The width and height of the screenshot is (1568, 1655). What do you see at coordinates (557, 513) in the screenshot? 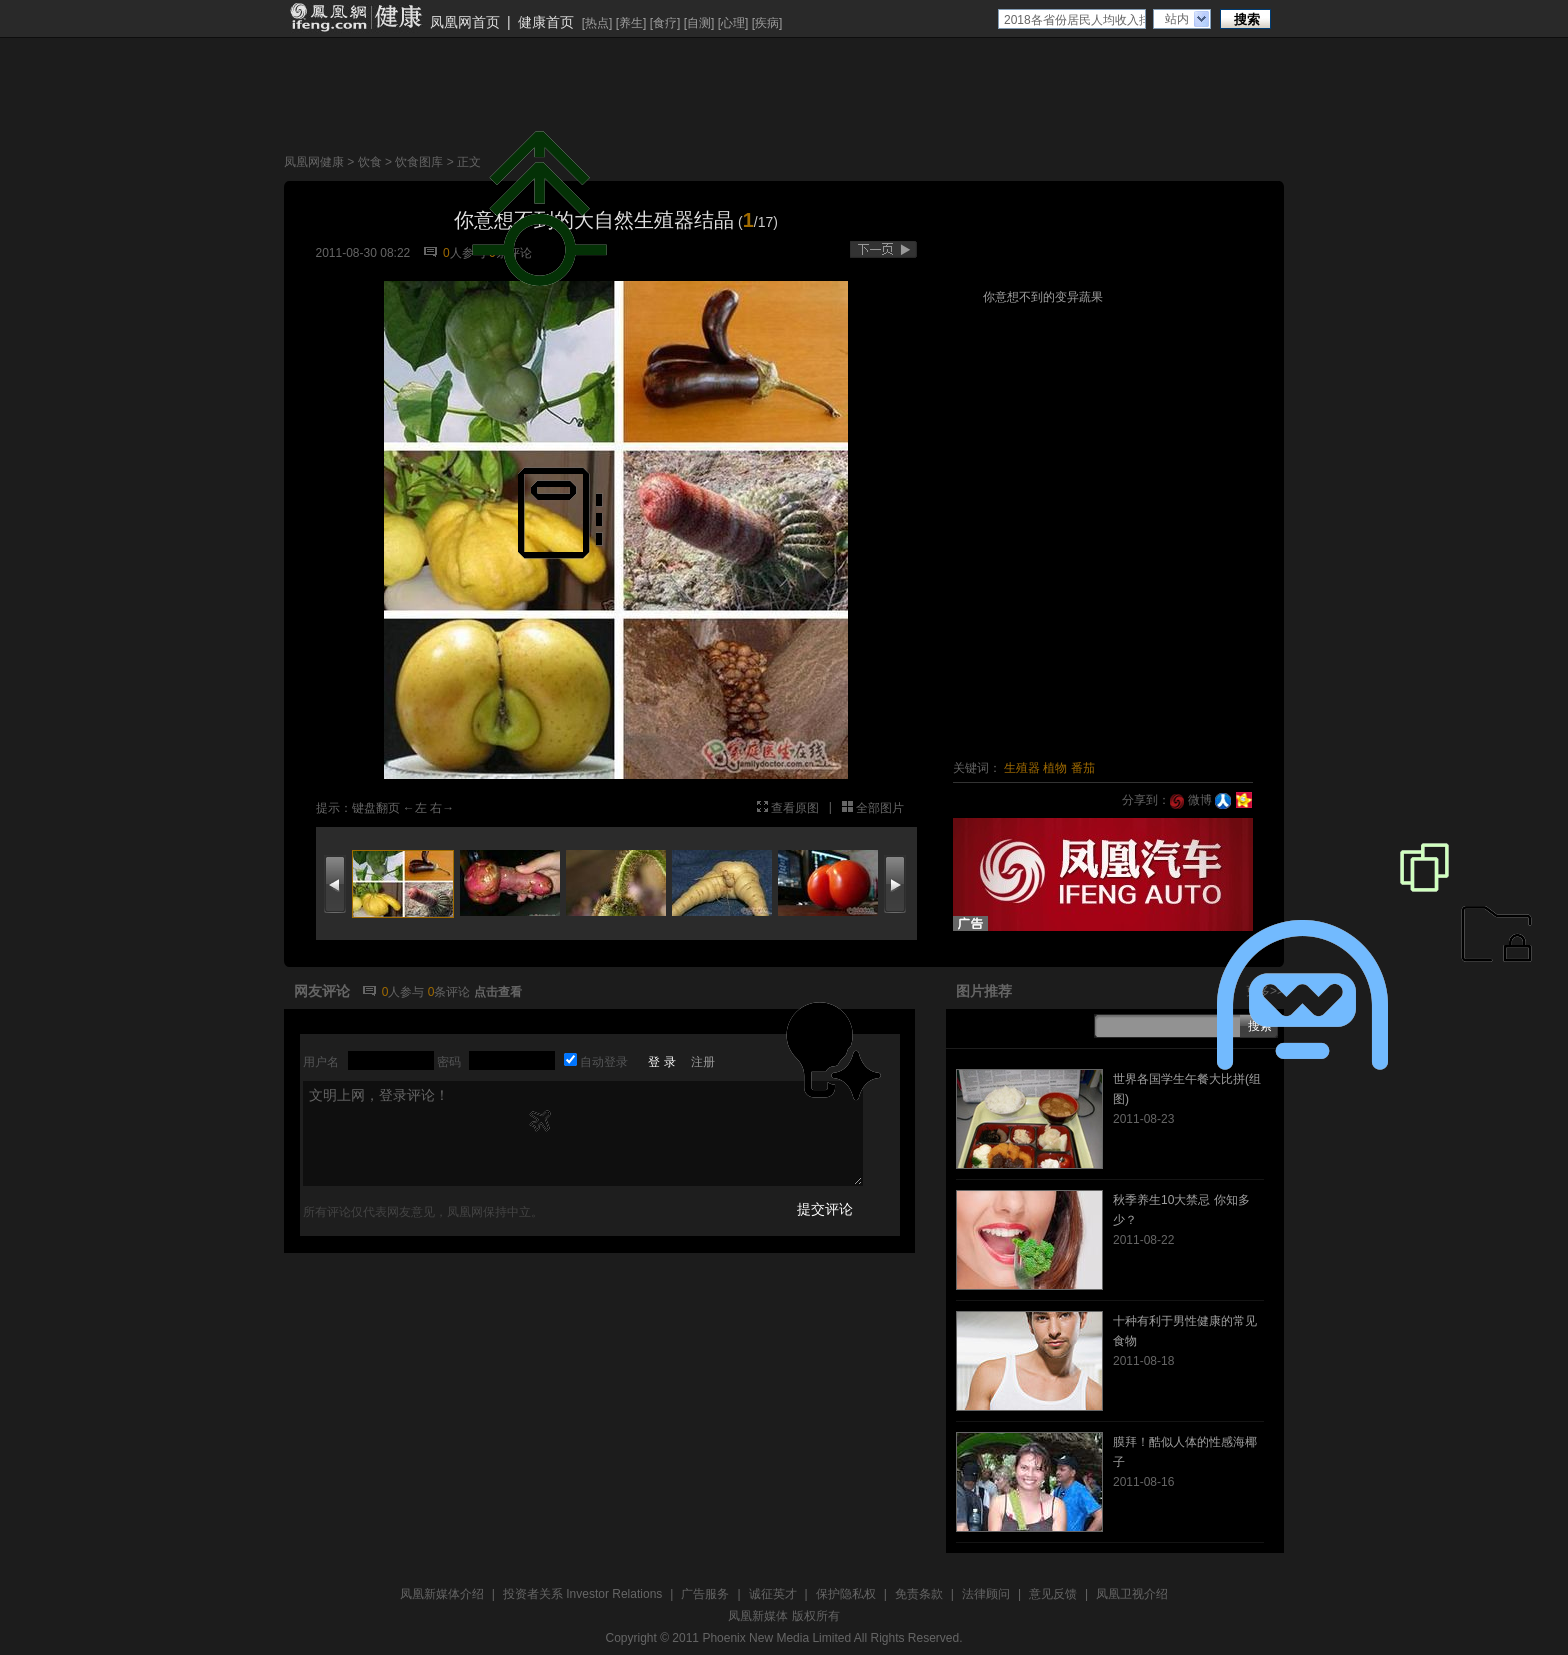
I see `open notebook or journal view` at bounding box center [557, 513].